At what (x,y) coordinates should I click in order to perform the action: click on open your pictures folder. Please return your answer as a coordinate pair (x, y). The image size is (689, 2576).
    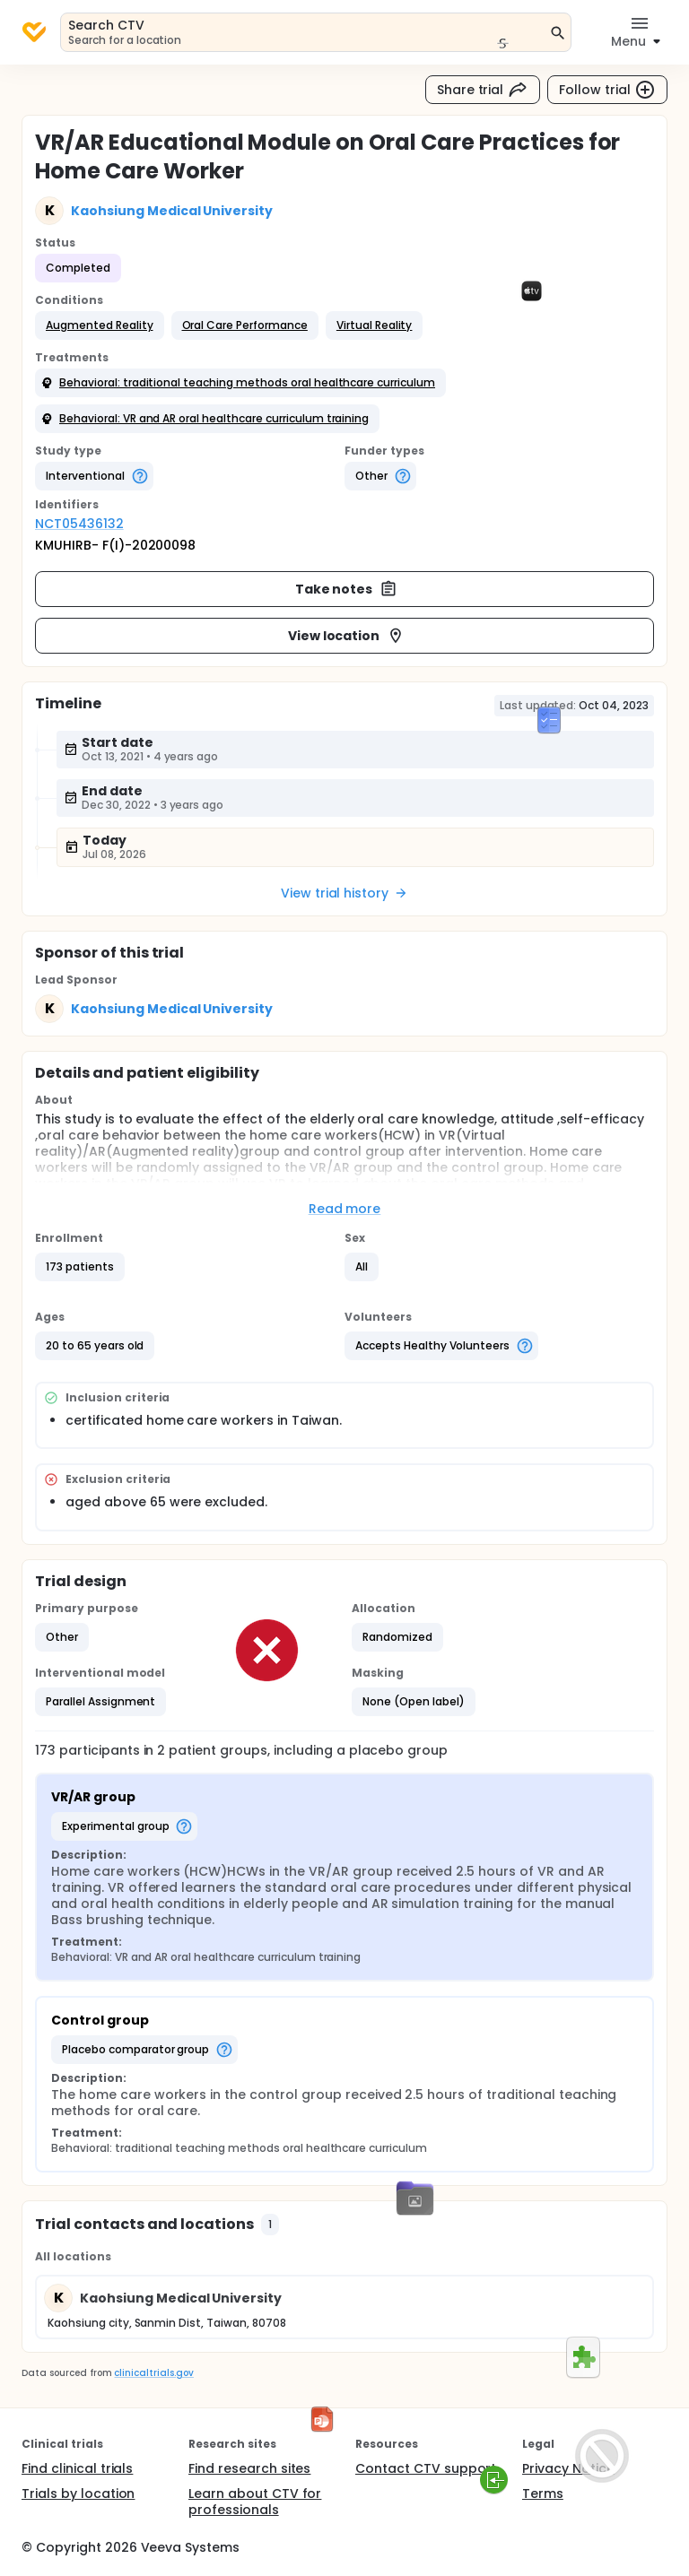
    Looking at the image, I should click on (414, 2198).